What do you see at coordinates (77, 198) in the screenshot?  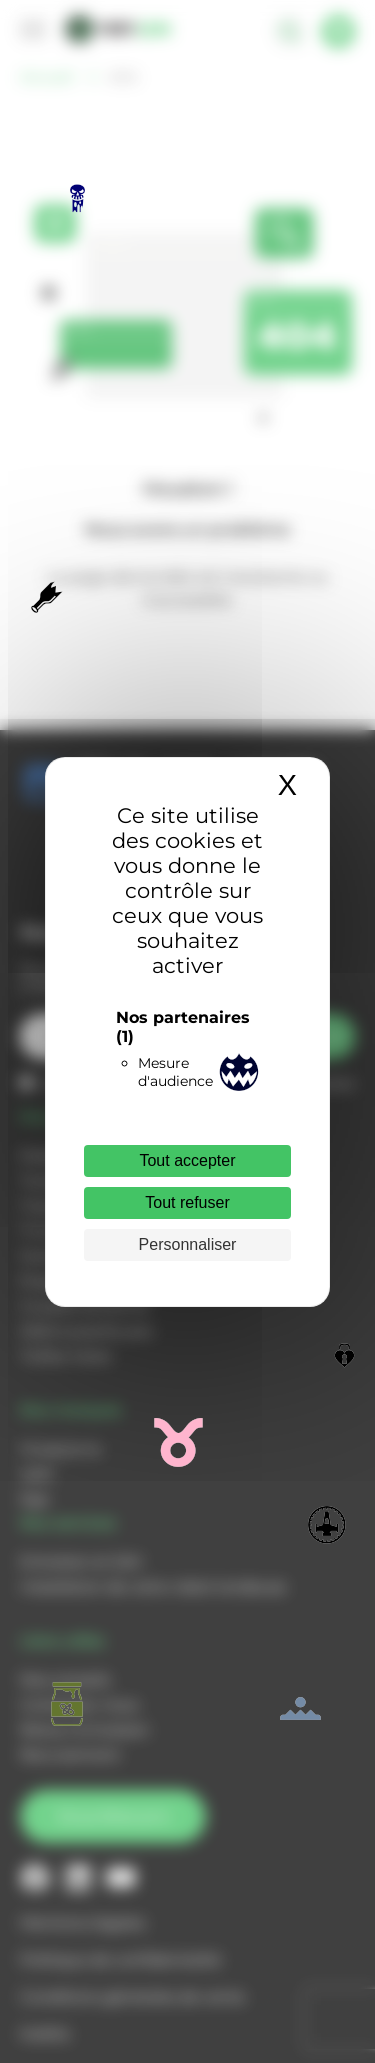 I see `indicates poison or toxic damage status` at bounding box center [77, 198].